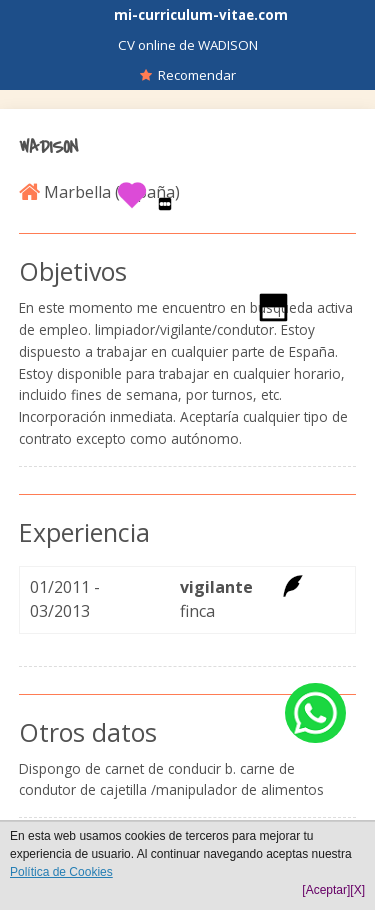 This screenshot has width=375, height=910. I want to click on add to favorites, so click(132, 195).